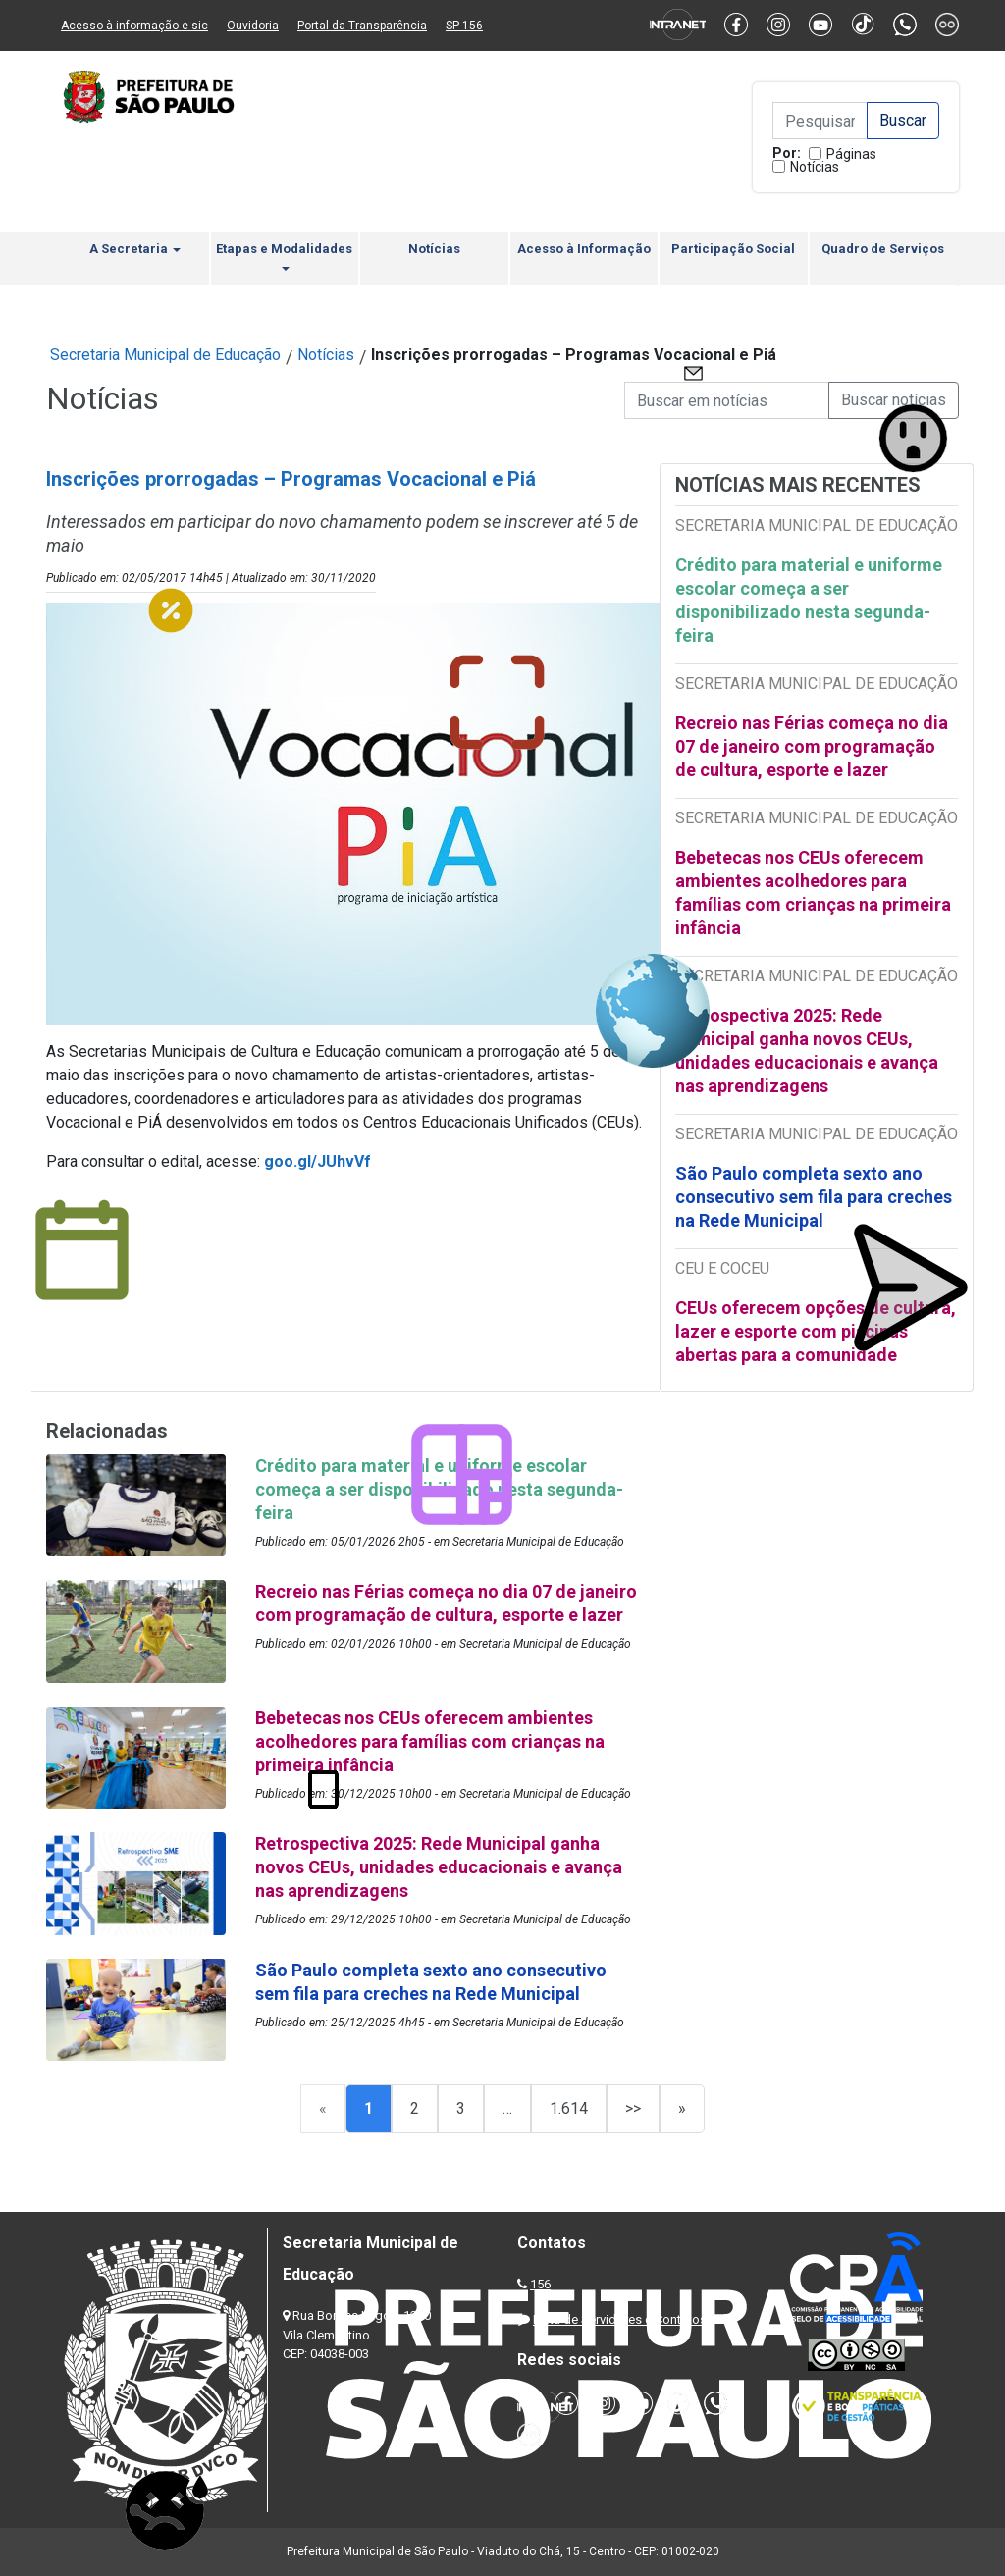 The width and height of the screenshot is (1005, 2576). Describe the element at coordinates (913, 438) in the screenshot. I see `indicates power outlet or electrical socket availability` at that location.